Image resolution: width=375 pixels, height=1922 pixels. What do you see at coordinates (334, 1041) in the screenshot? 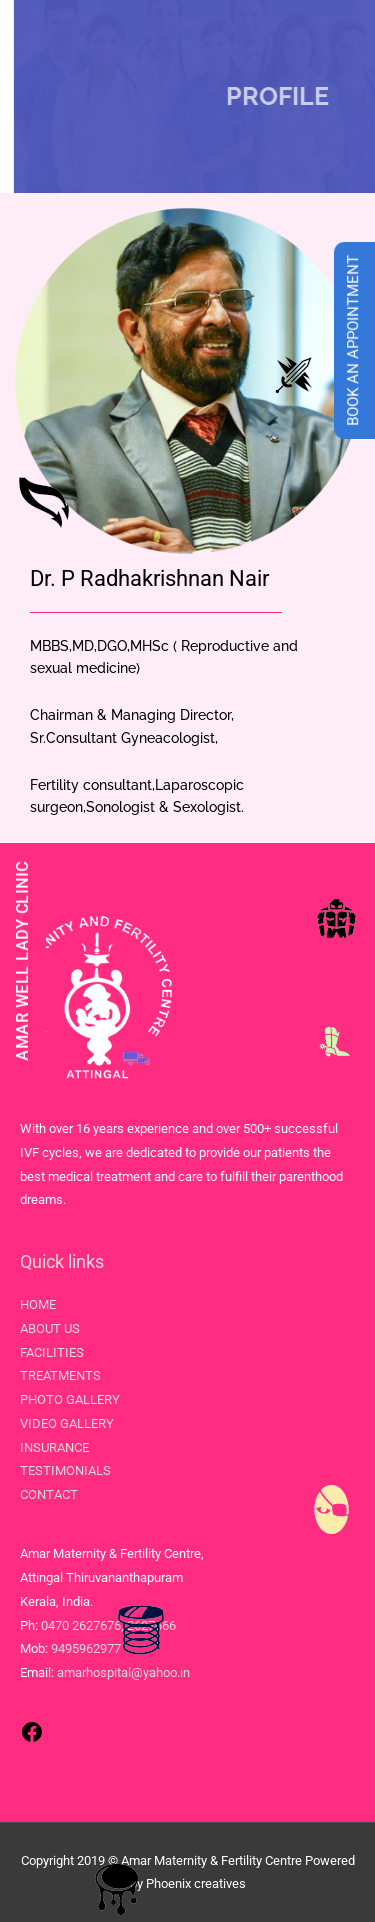
I see `select western or cowboy-themed content` at bounding box center [334, 1041].